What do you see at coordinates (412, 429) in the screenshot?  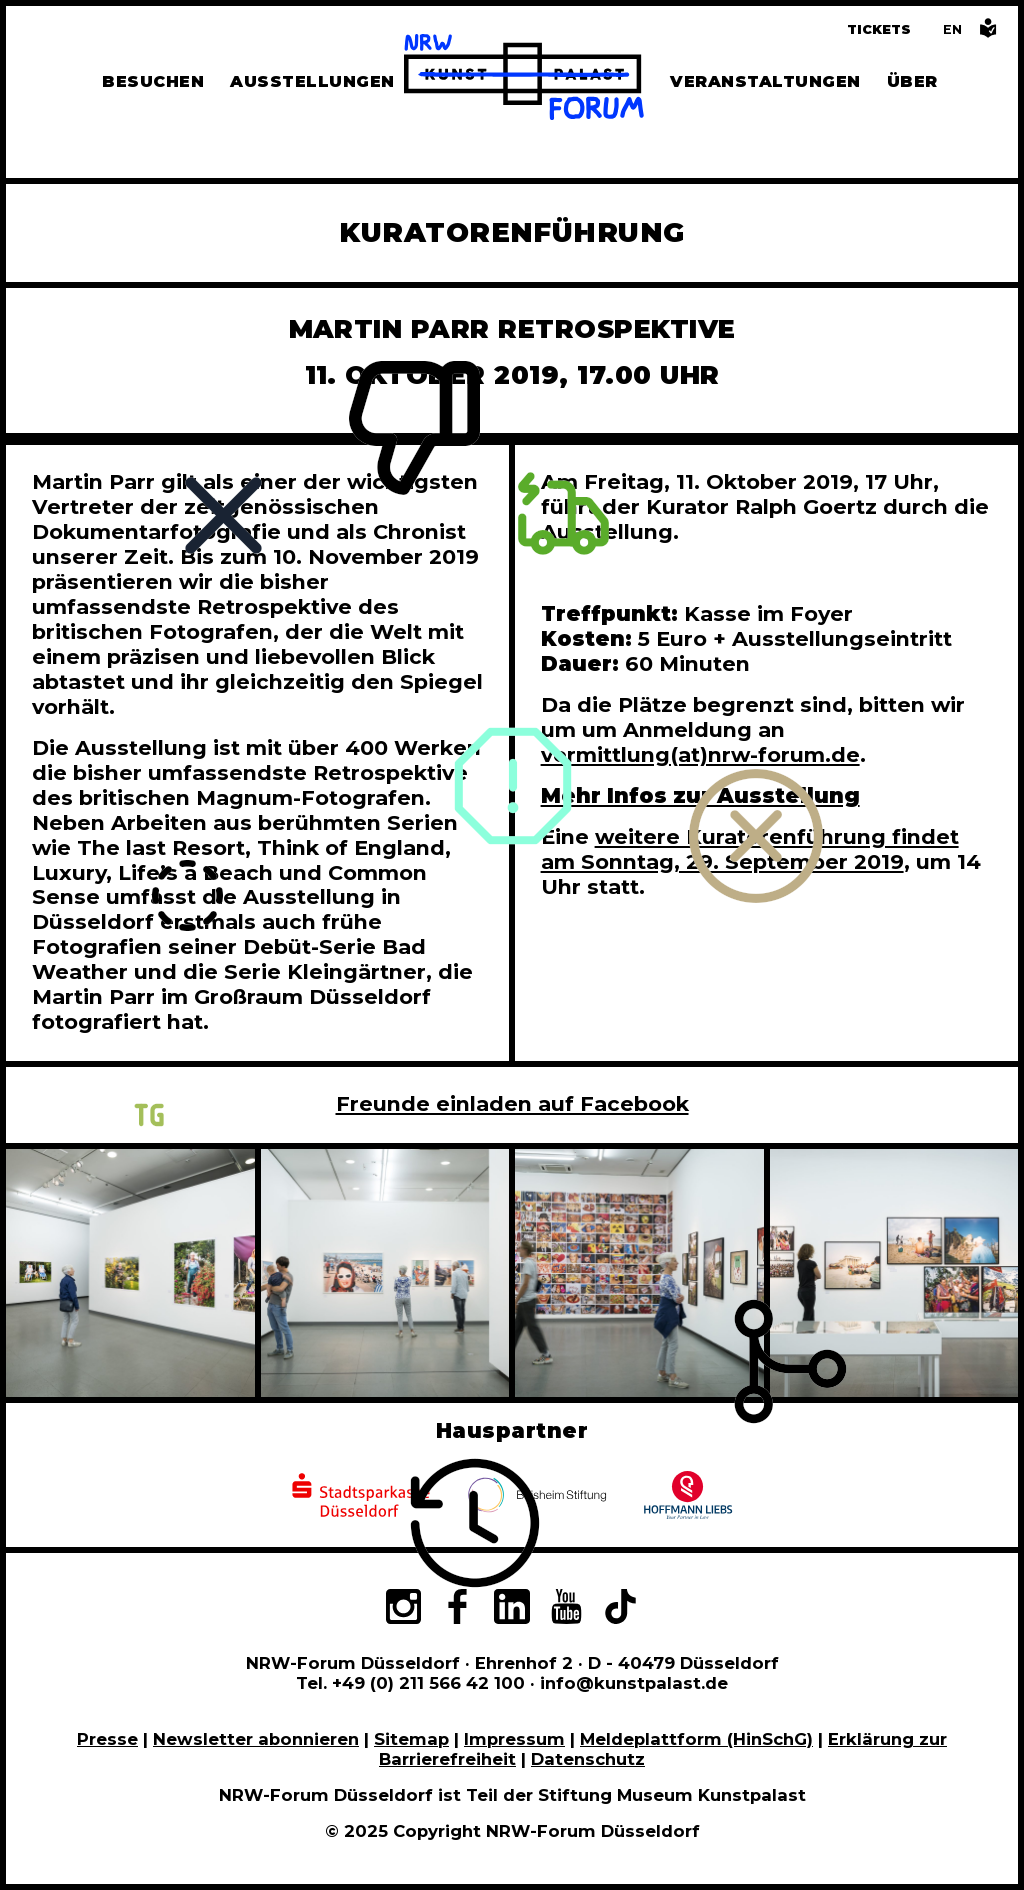 I see `dislike or downvote content` at bounding box center [412, 429].